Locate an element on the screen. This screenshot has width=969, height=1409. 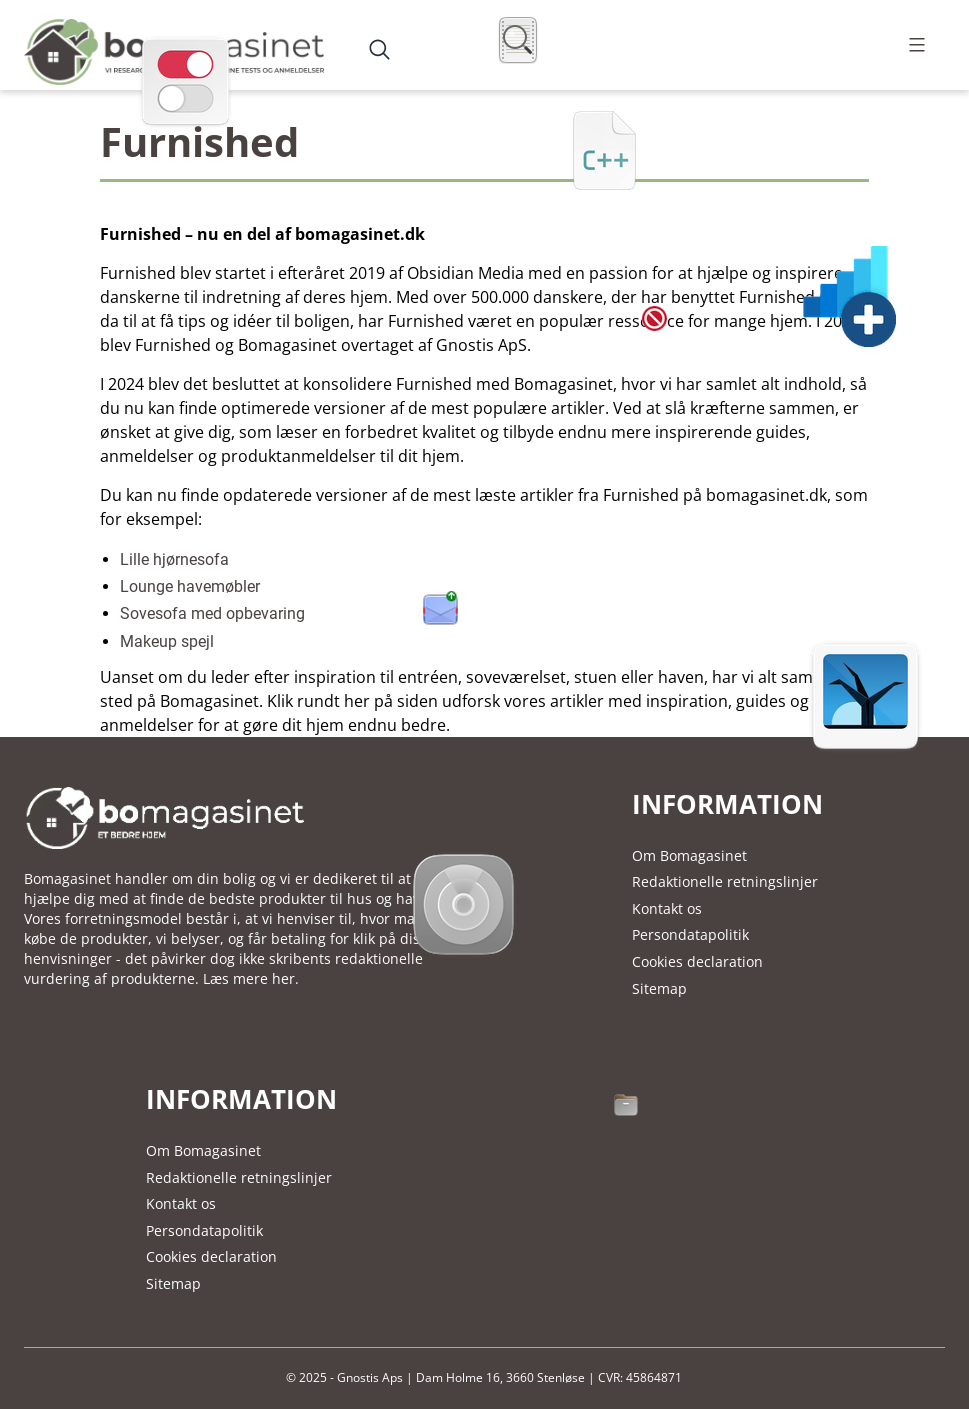
open Find My app to locate devices or people is located at coordinates (463, 904).